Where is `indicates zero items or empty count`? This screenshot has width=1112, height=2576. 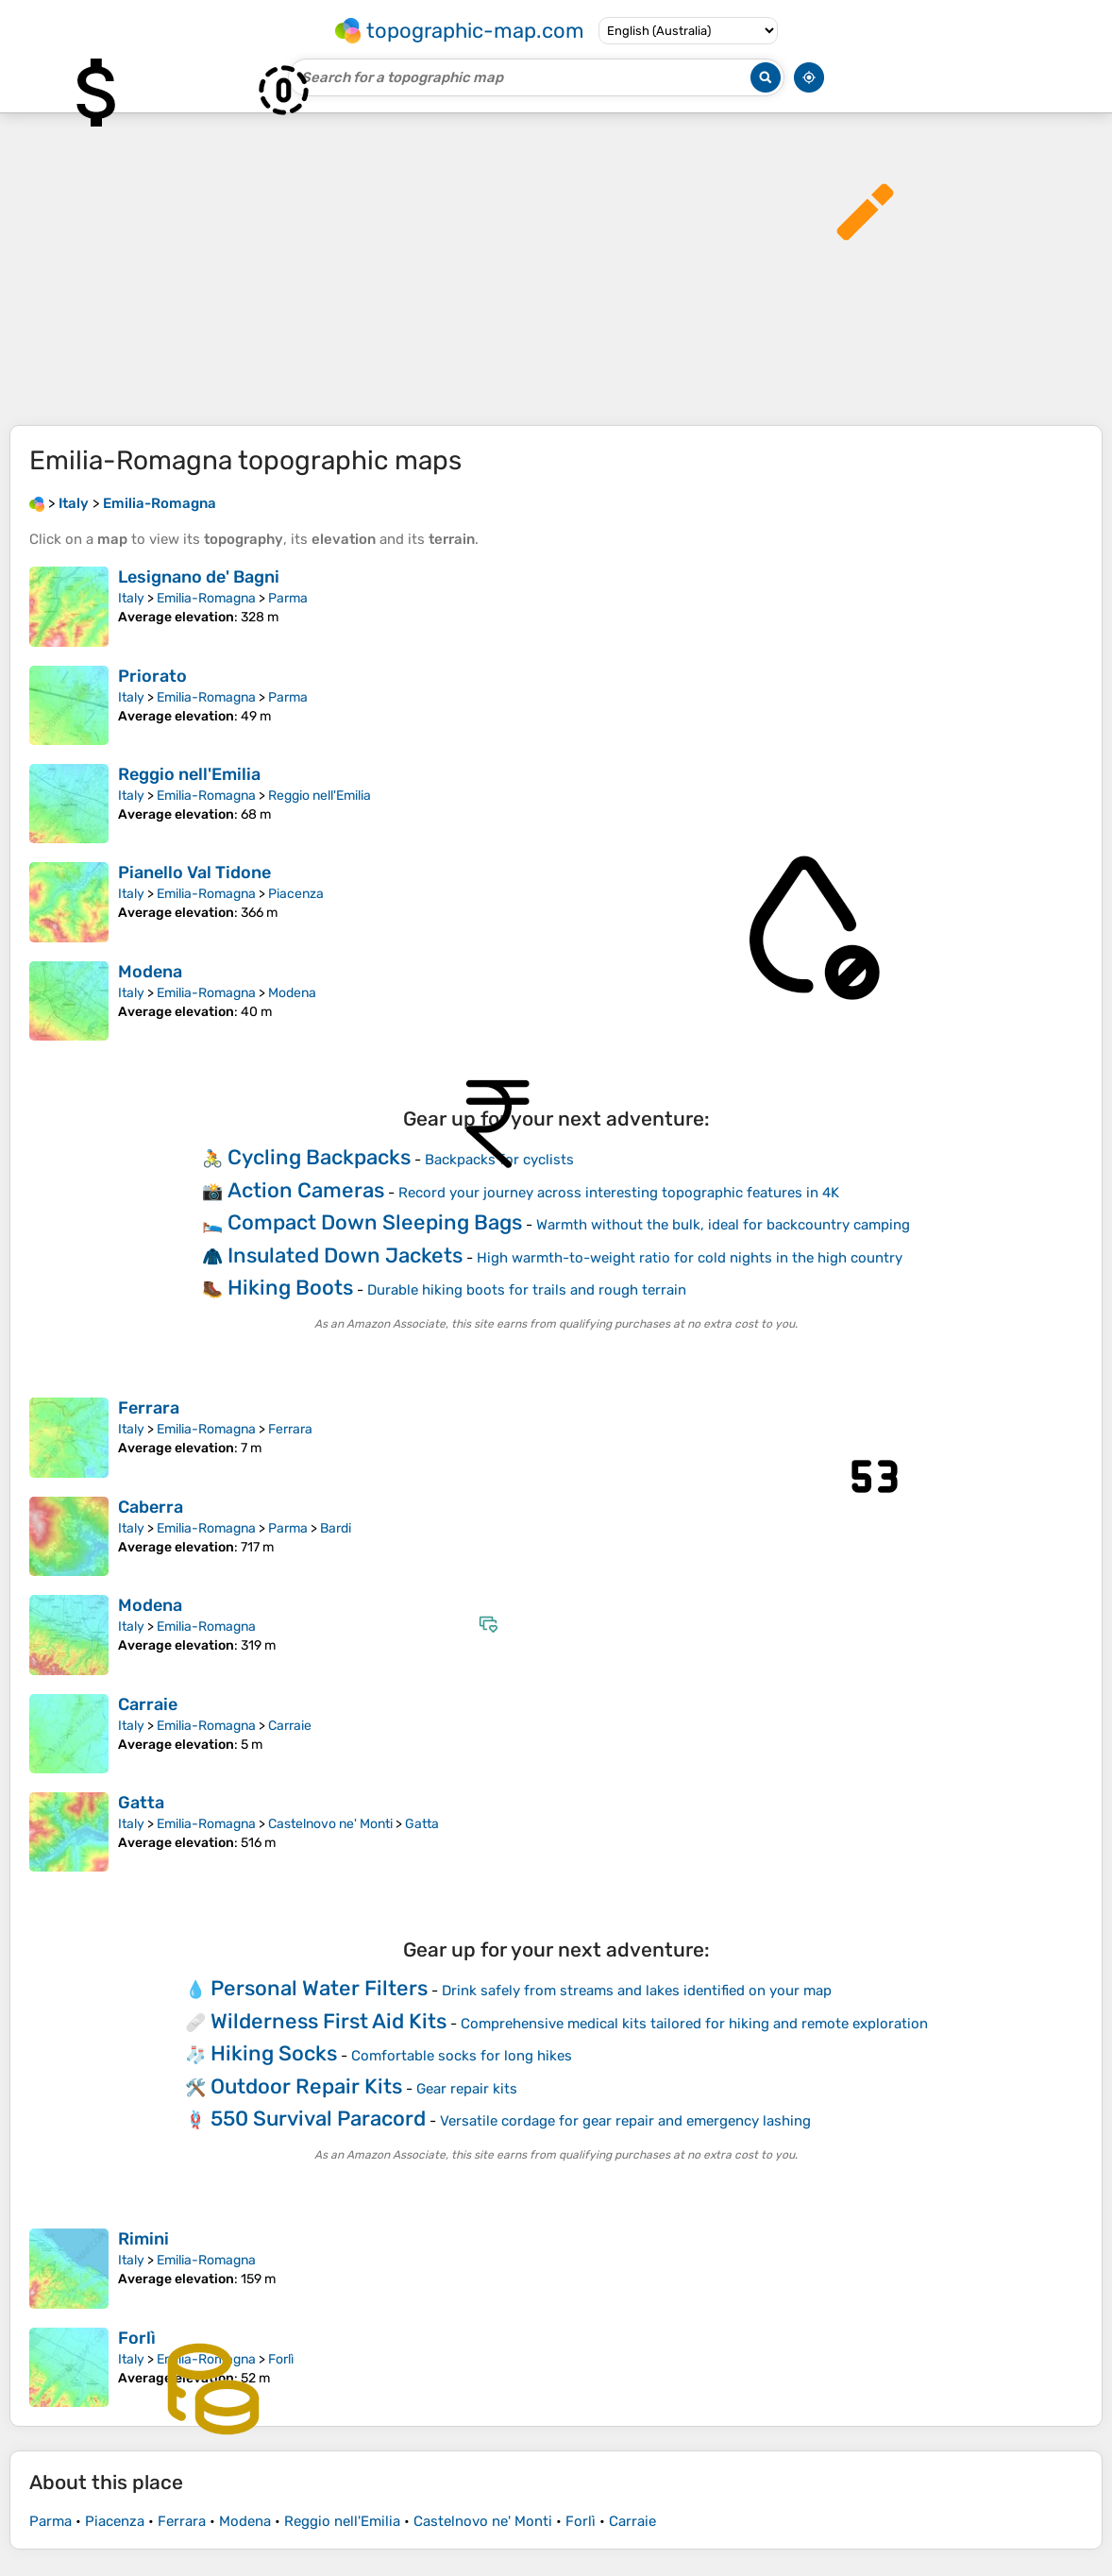 indicates zero items or empty count is located at coordinates (283, 90).